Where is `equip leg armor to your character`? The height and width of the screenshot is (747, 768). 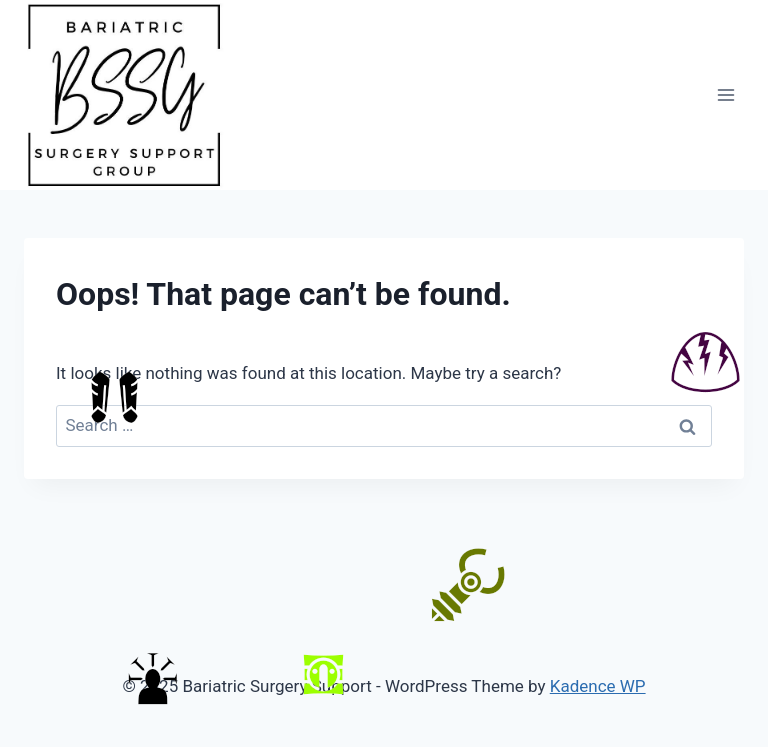 equip leg armor to your character is located at coordinates (114, 397).